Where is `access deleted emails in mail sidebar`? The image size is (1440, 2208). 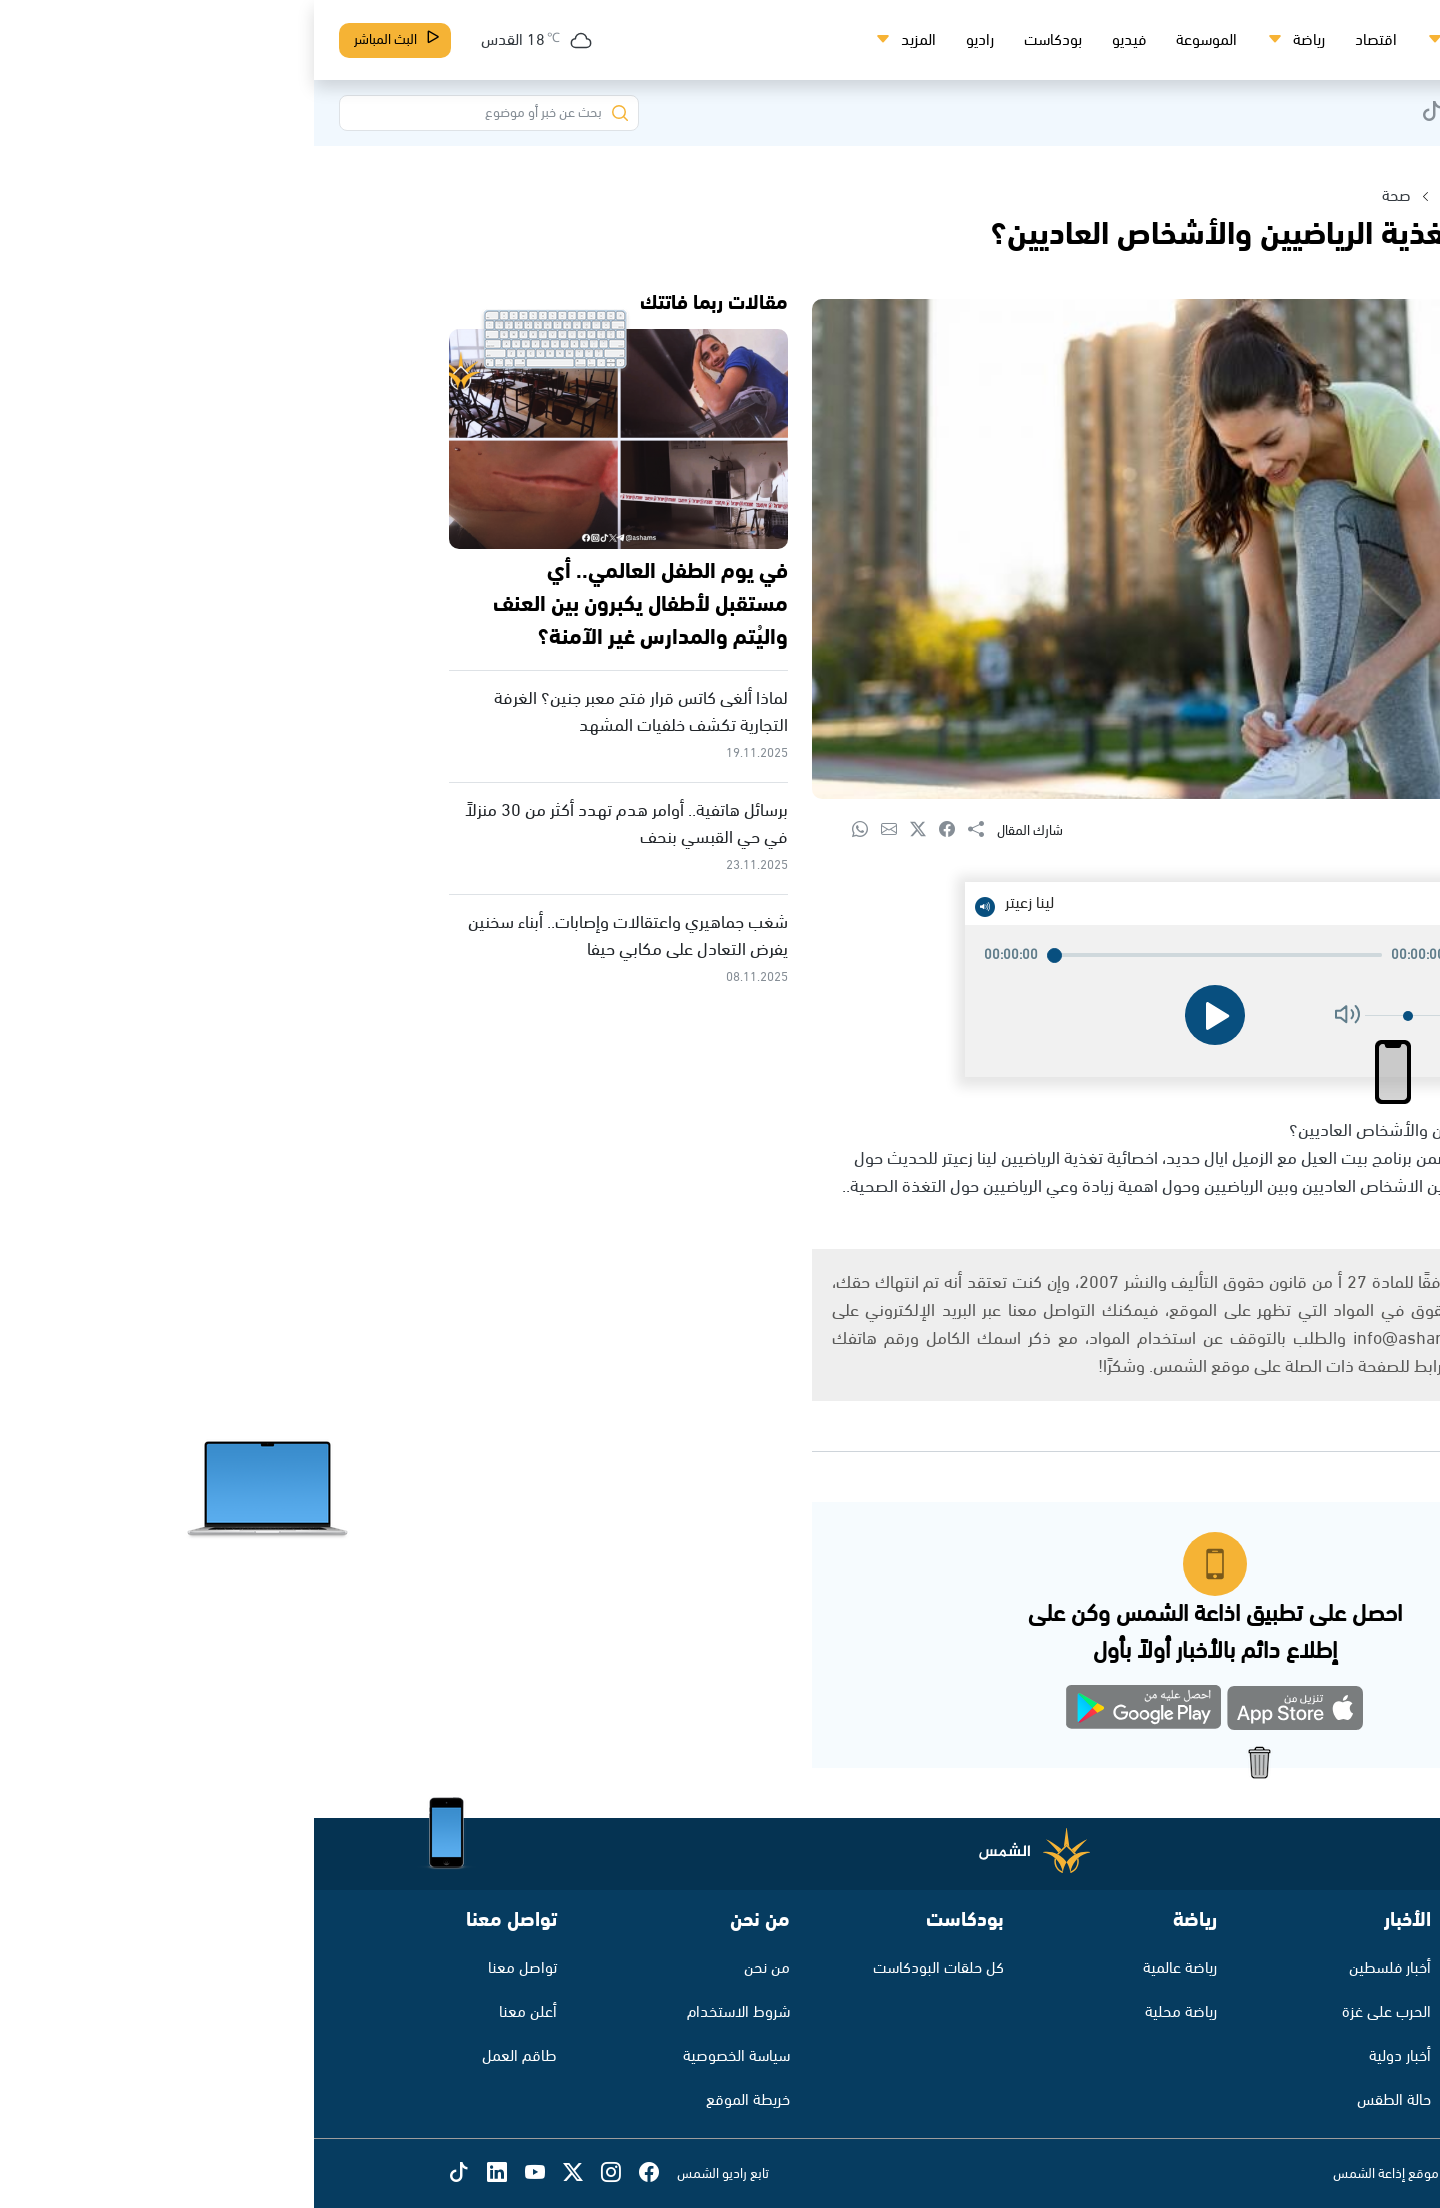 access deleted emails in mail sidebar is located at coordinates (1259, 1762).